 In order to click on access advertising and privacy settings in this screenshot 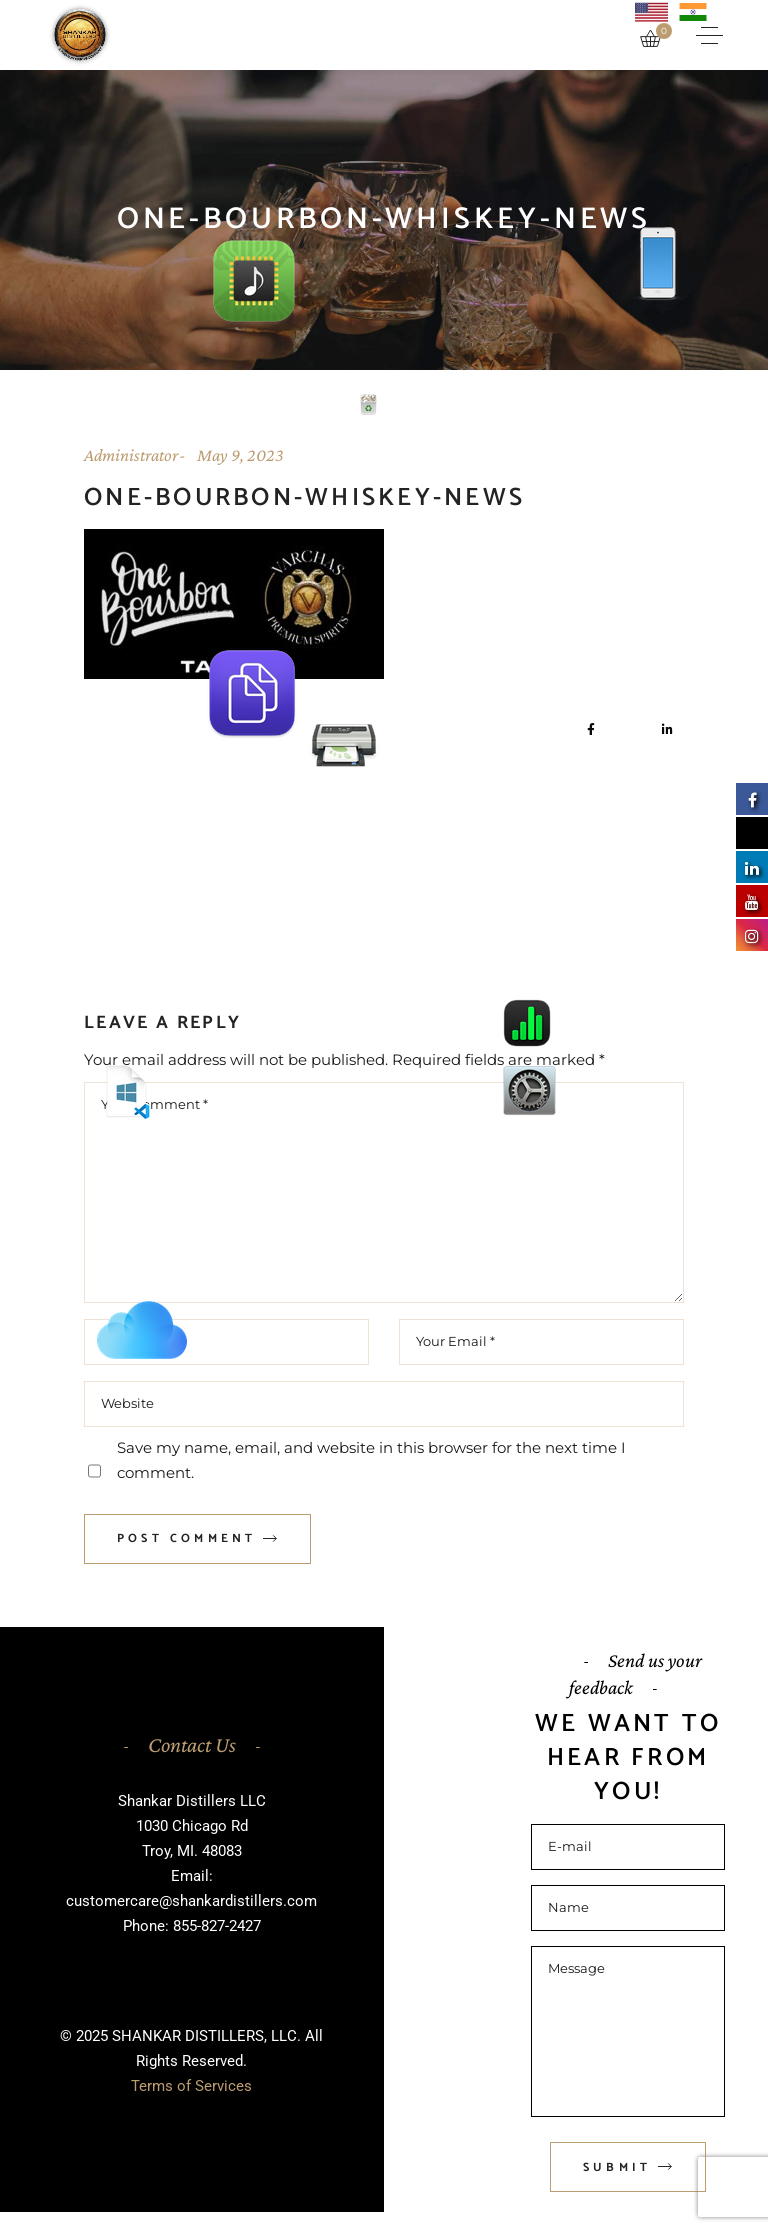, I will do `click(529, 1090)`.